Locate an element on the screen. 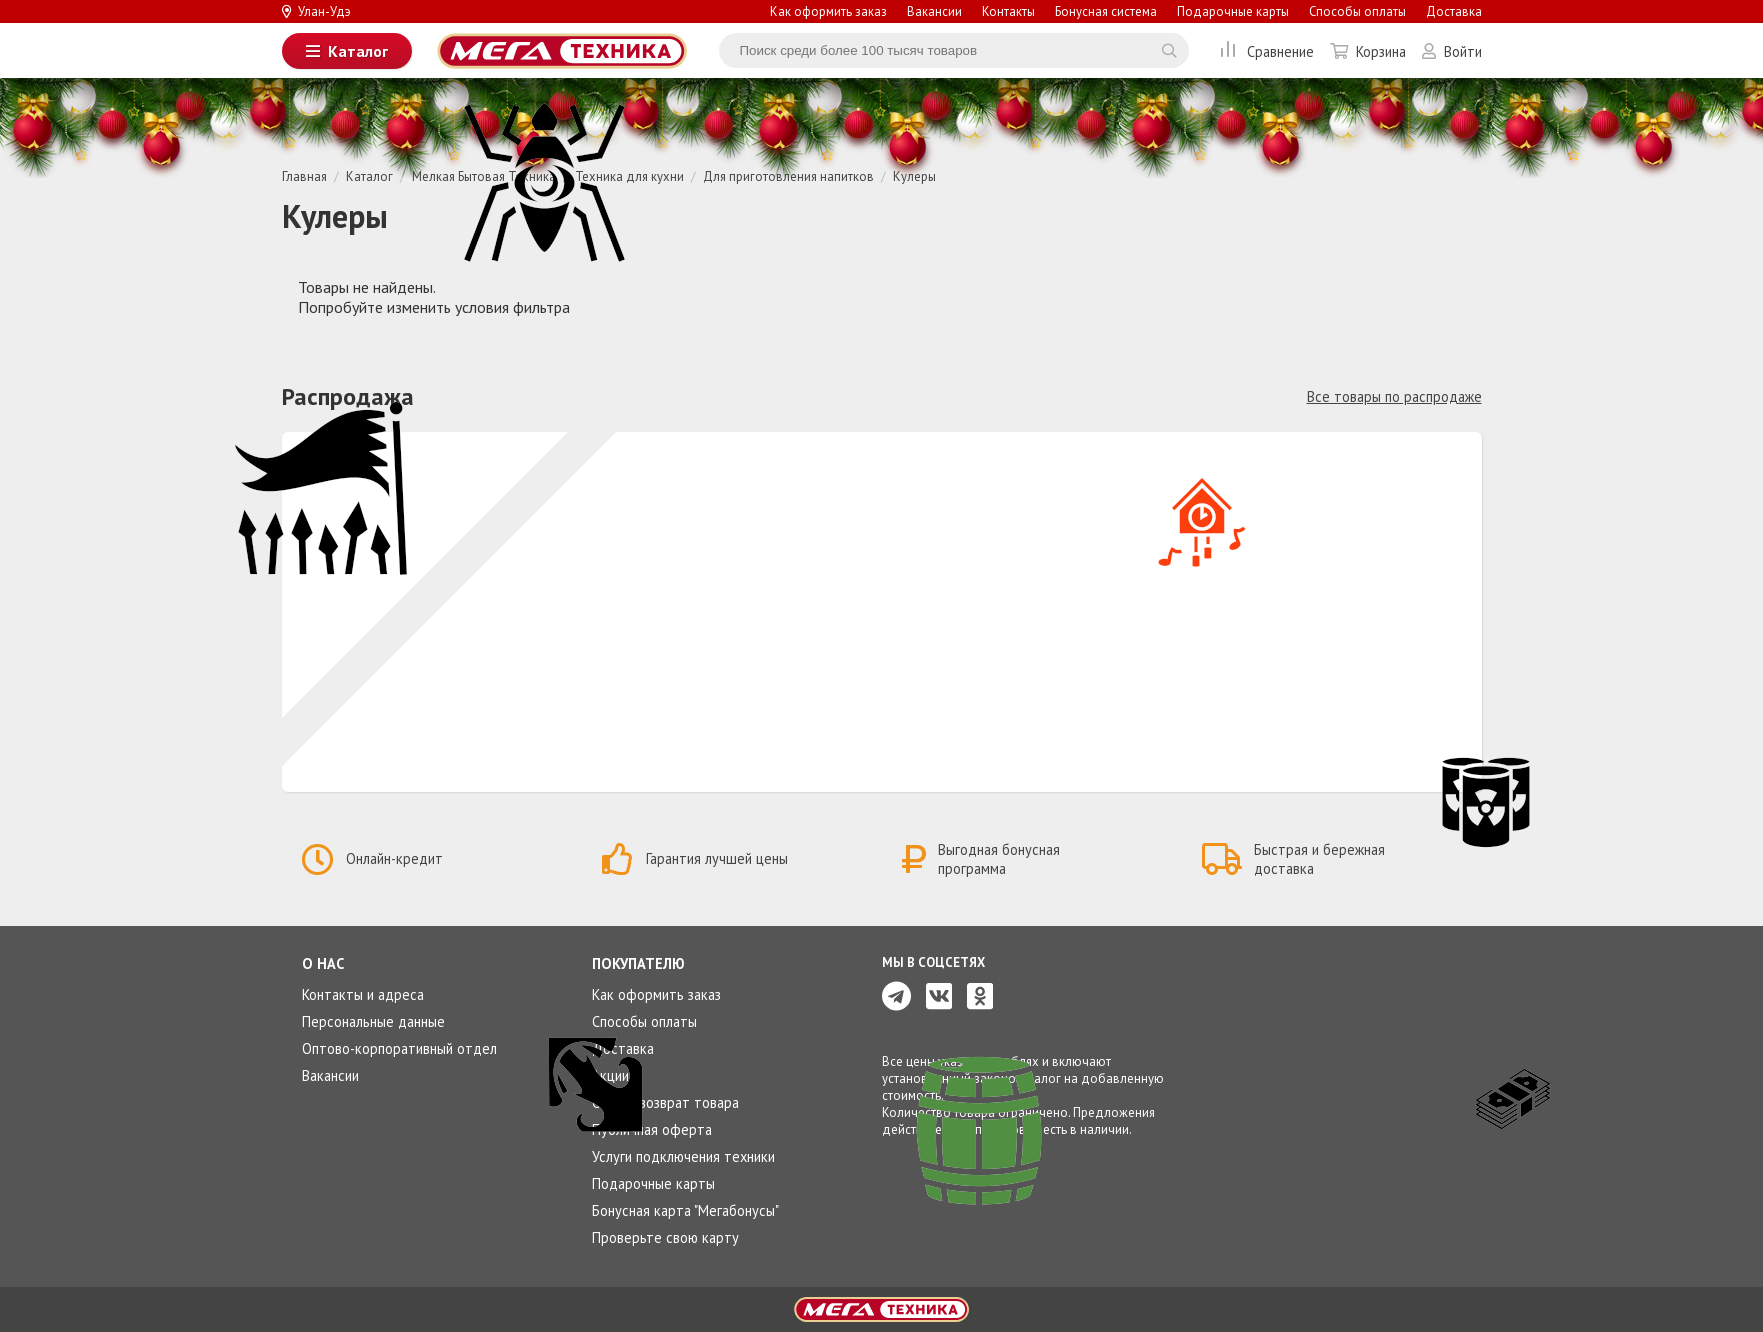 The height and width of the screenshot is (1332, 1763). rally team members or summon allies is located at coordinates (321, 488).